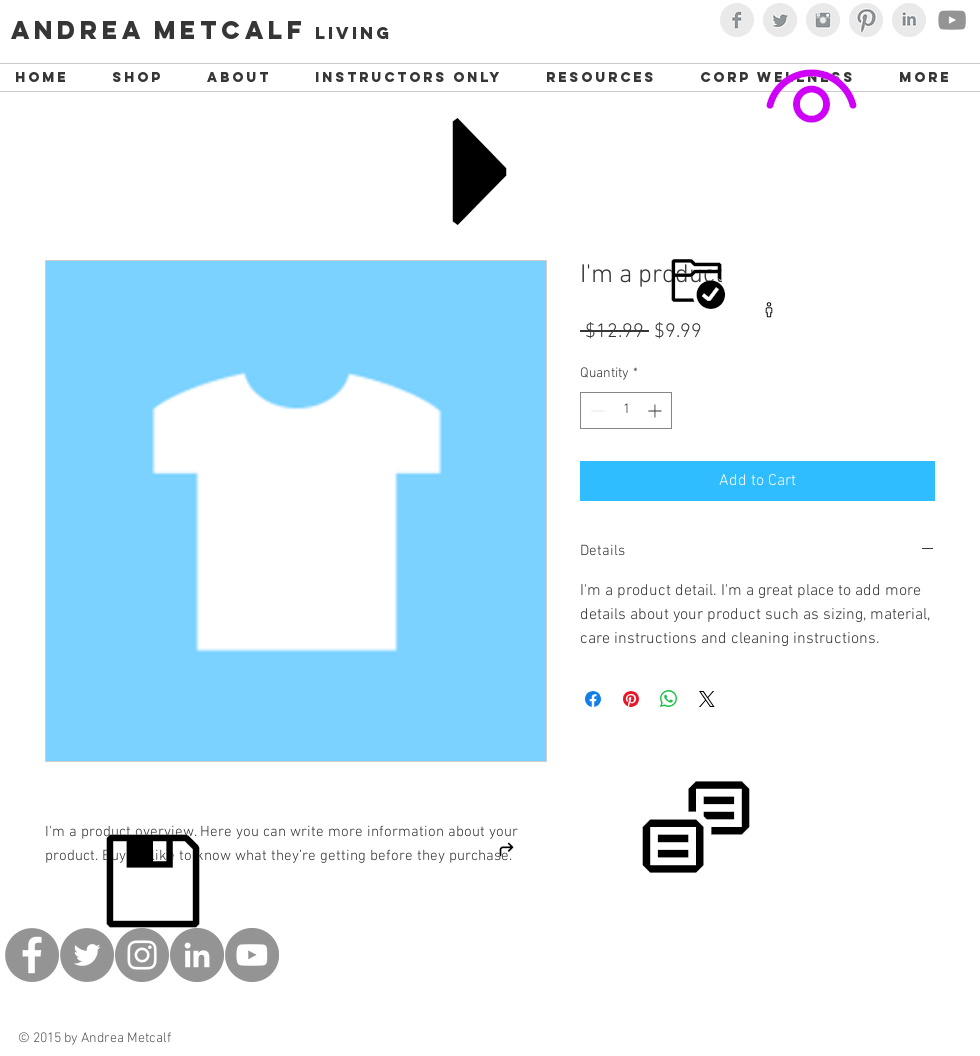  What do you see at coordinates (769, 310) in the screenshot?
I see `view your profile` at bounding box center [769, 310].